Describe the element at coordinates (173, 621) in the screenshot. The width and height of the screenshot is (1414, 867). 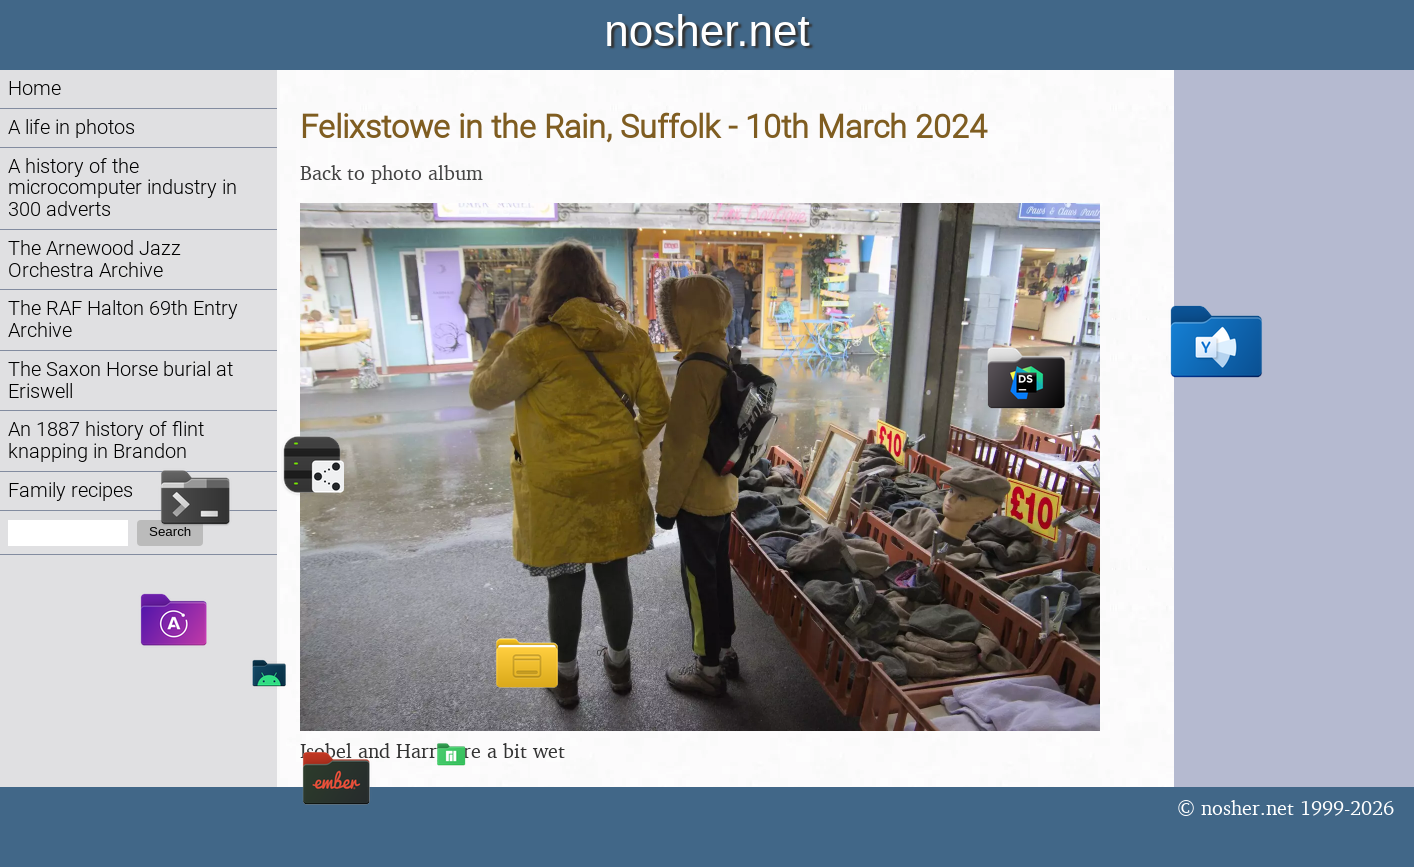
I see `open apollo app files folder` at that location.